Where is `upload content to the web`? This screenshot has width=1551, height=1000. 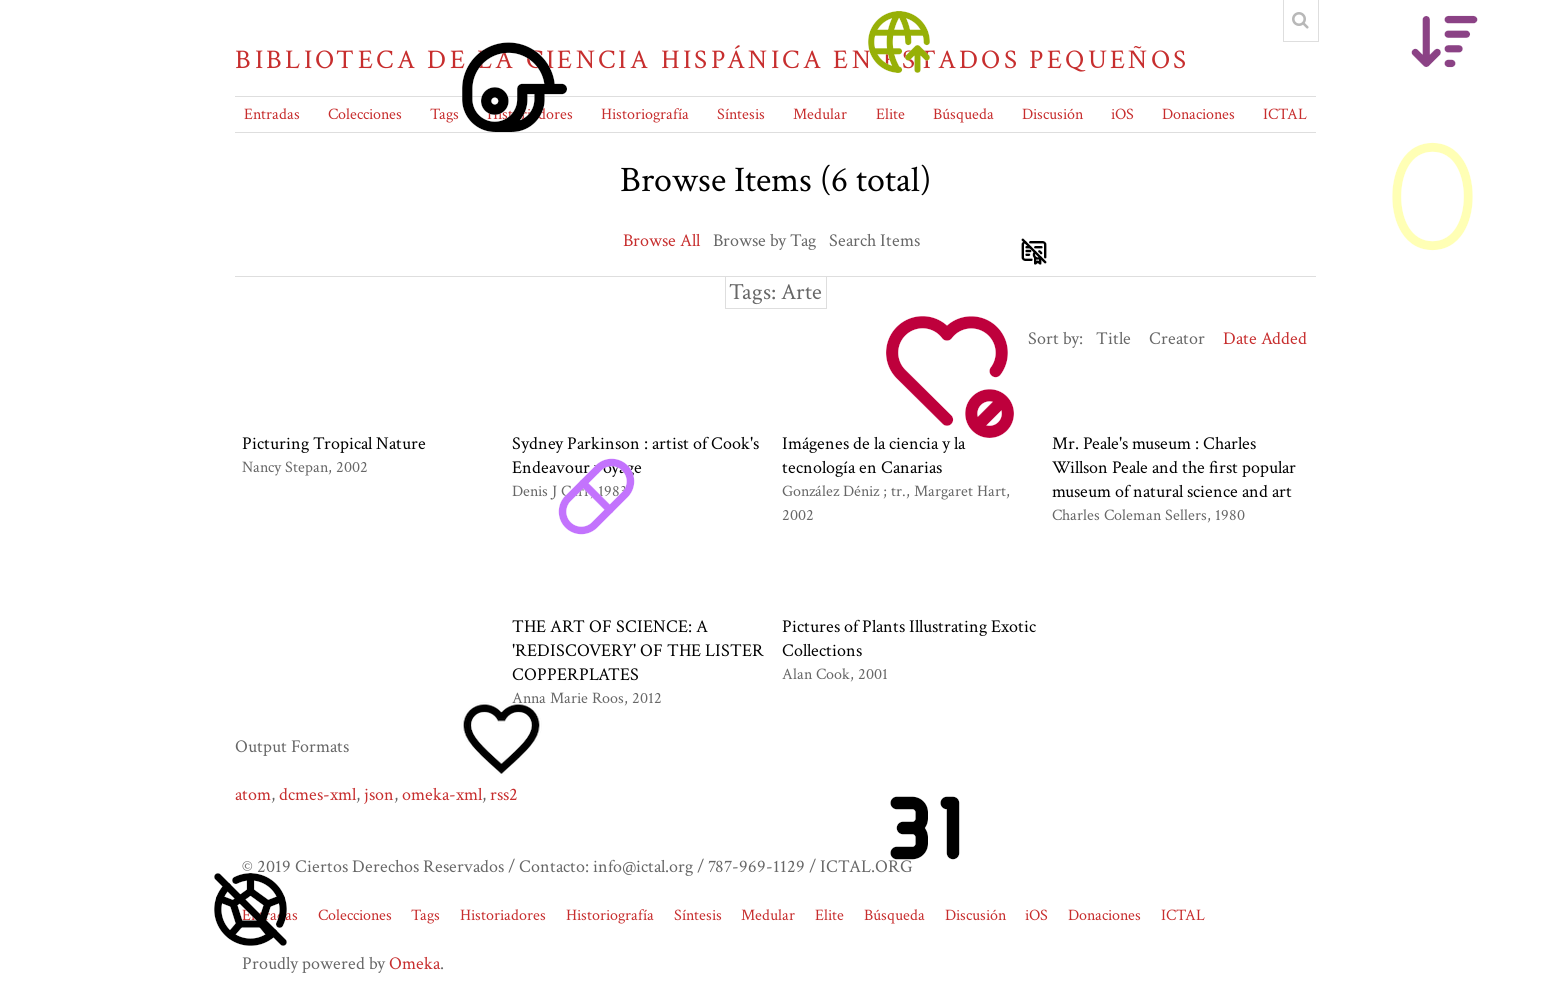
upload content to the web is located at coordinates (899, 42).